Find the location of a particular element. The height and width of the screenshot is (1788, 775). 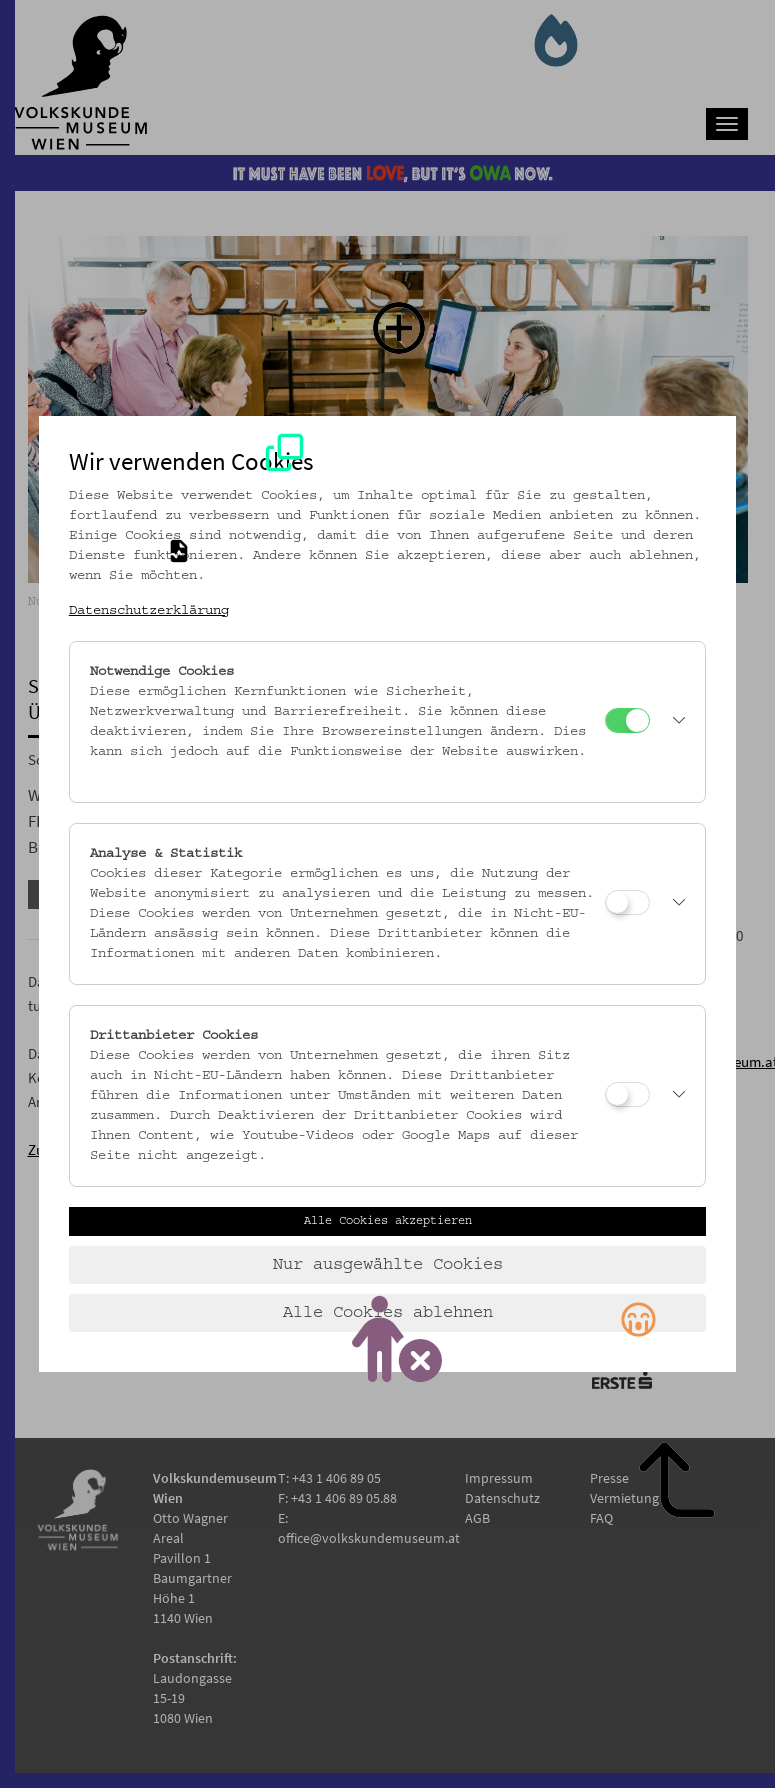

remove a user or contact is located at coordinates (394, 1339).